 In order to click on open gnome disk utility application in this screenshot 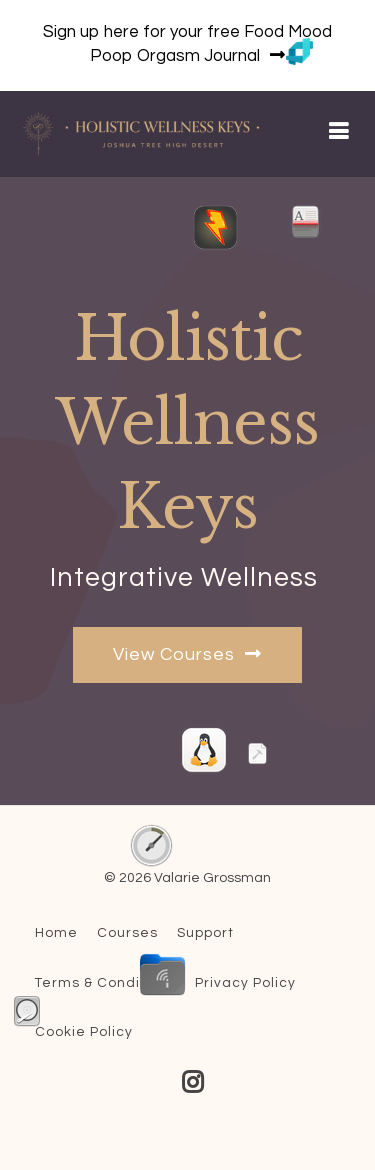, I will do `click(27, 1011)`.